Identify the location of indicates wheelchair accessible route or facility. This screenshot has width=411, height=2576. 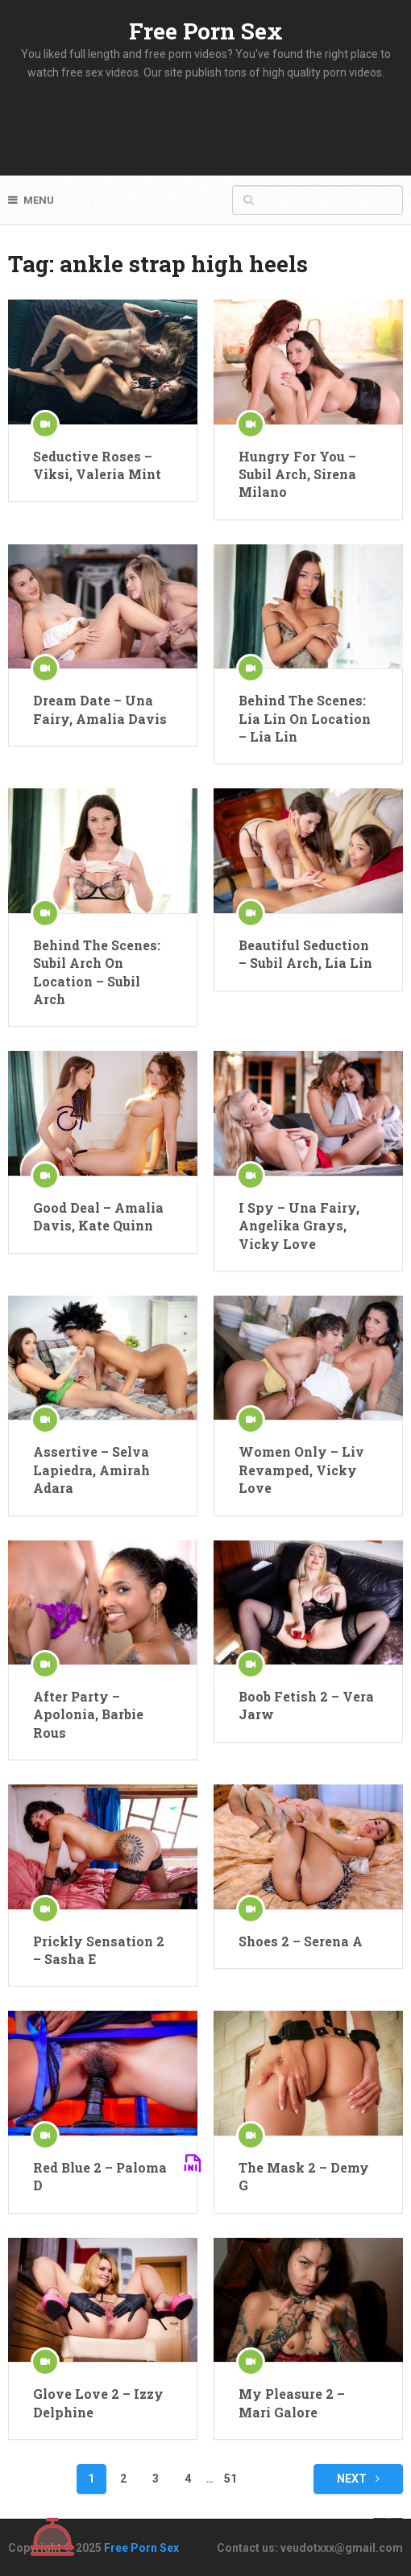
(71, 1114).